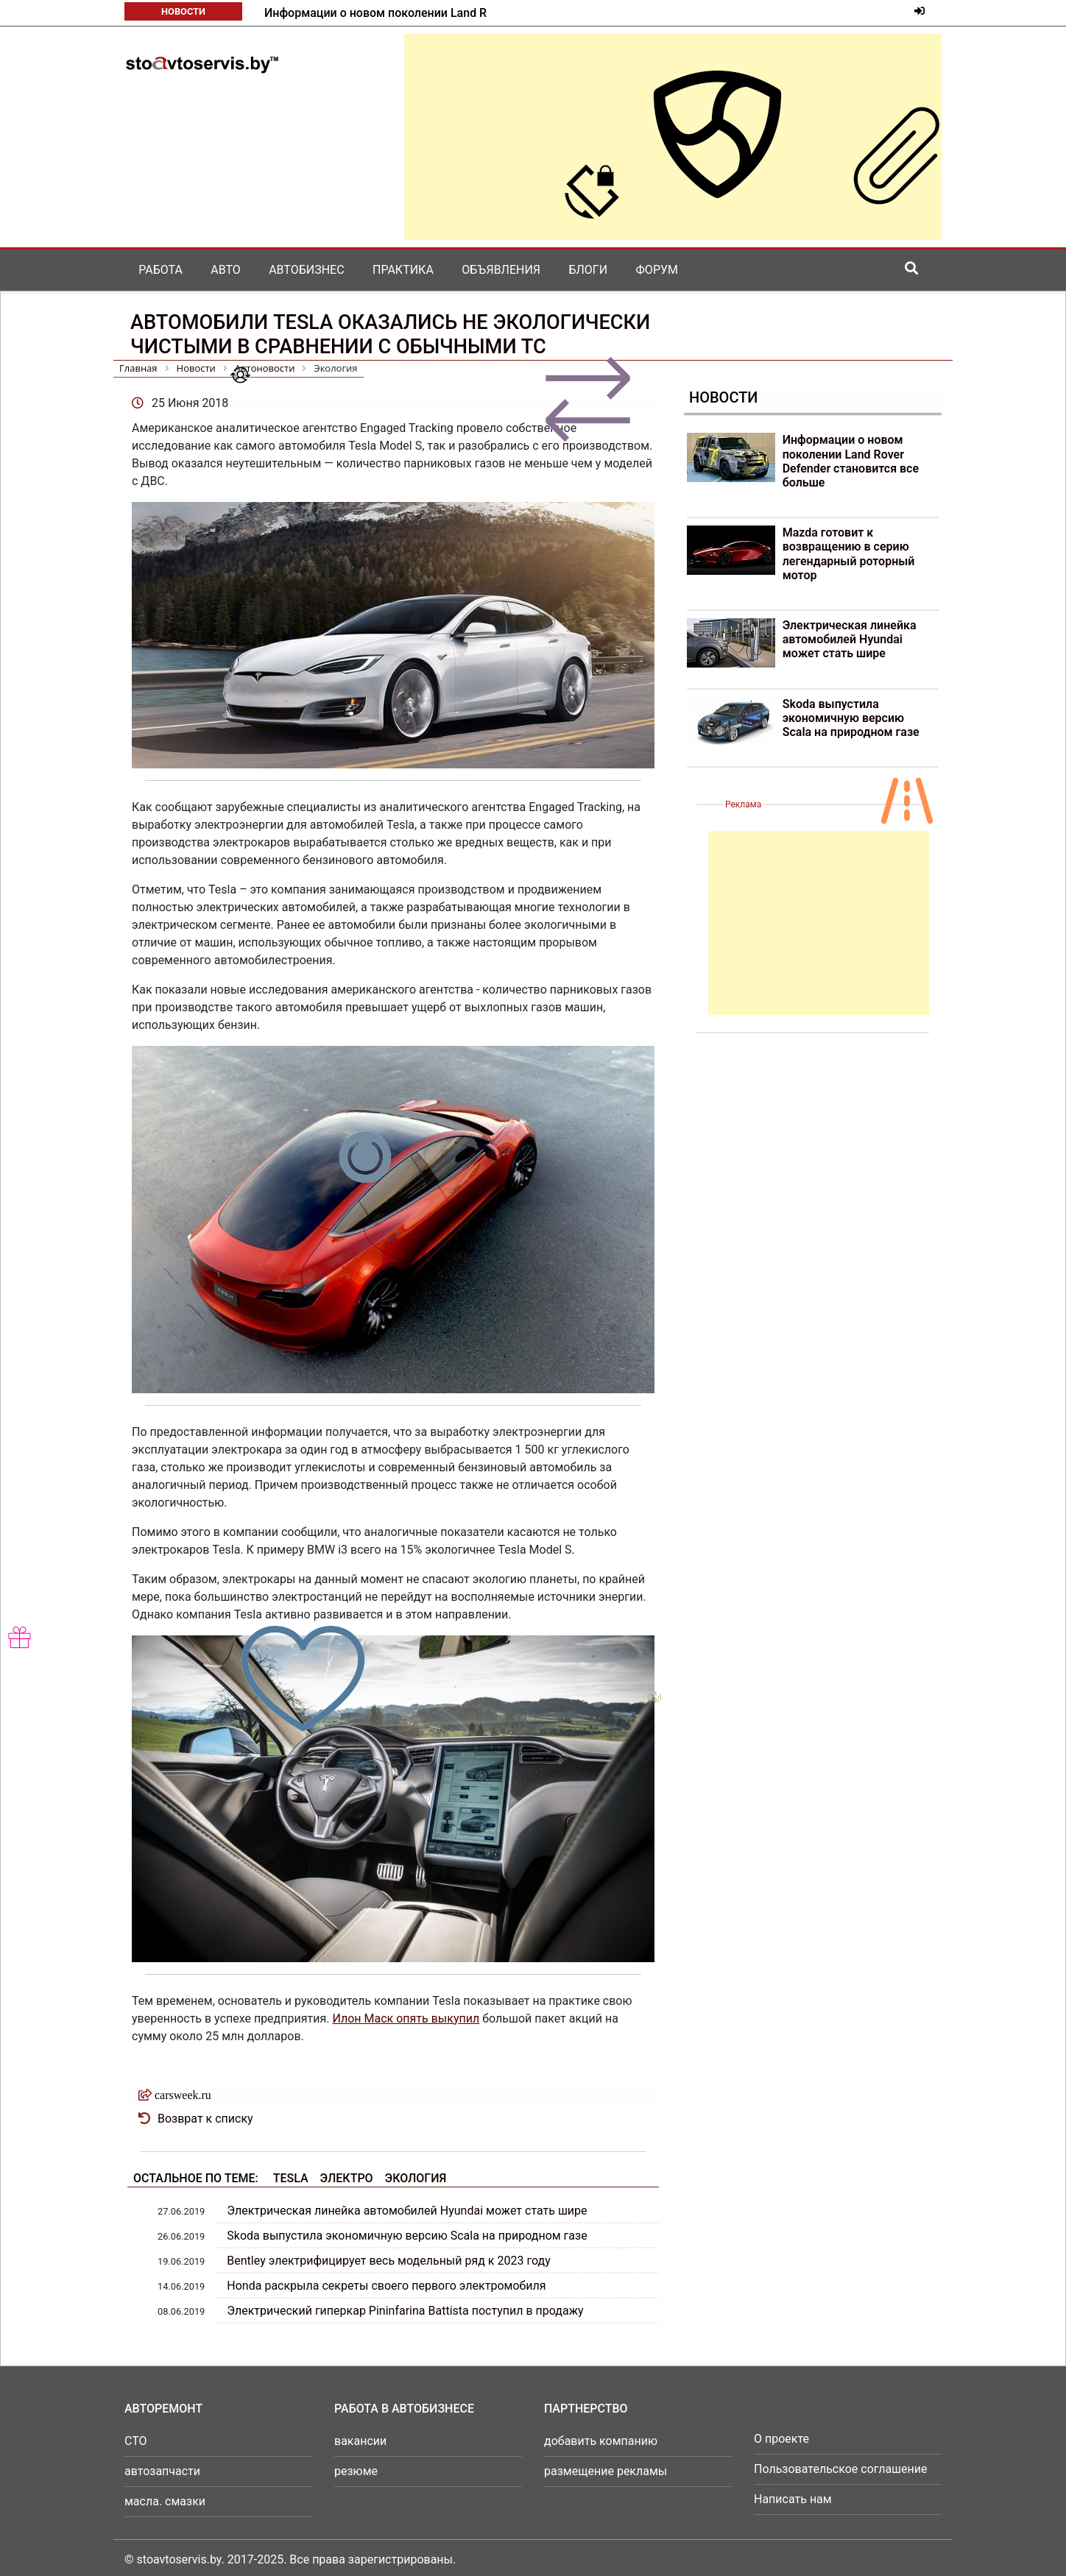 The image size is (1066, 2576). I want to click on swap or exchange items, so click(587, 399).